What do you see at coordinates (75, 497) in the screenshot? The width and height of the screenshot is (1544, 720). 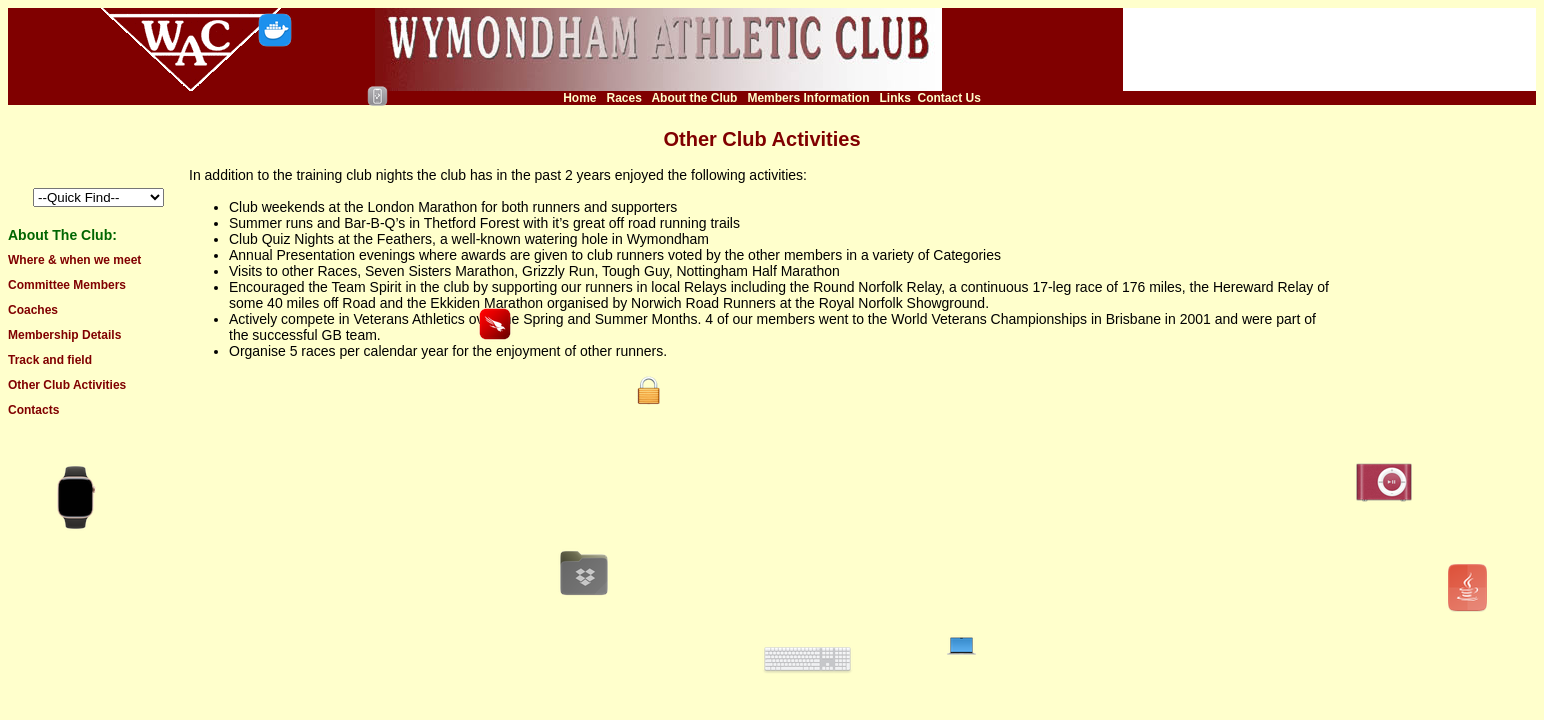 I see `apple watch series 10 device icon` at bounding box center [75, 497].